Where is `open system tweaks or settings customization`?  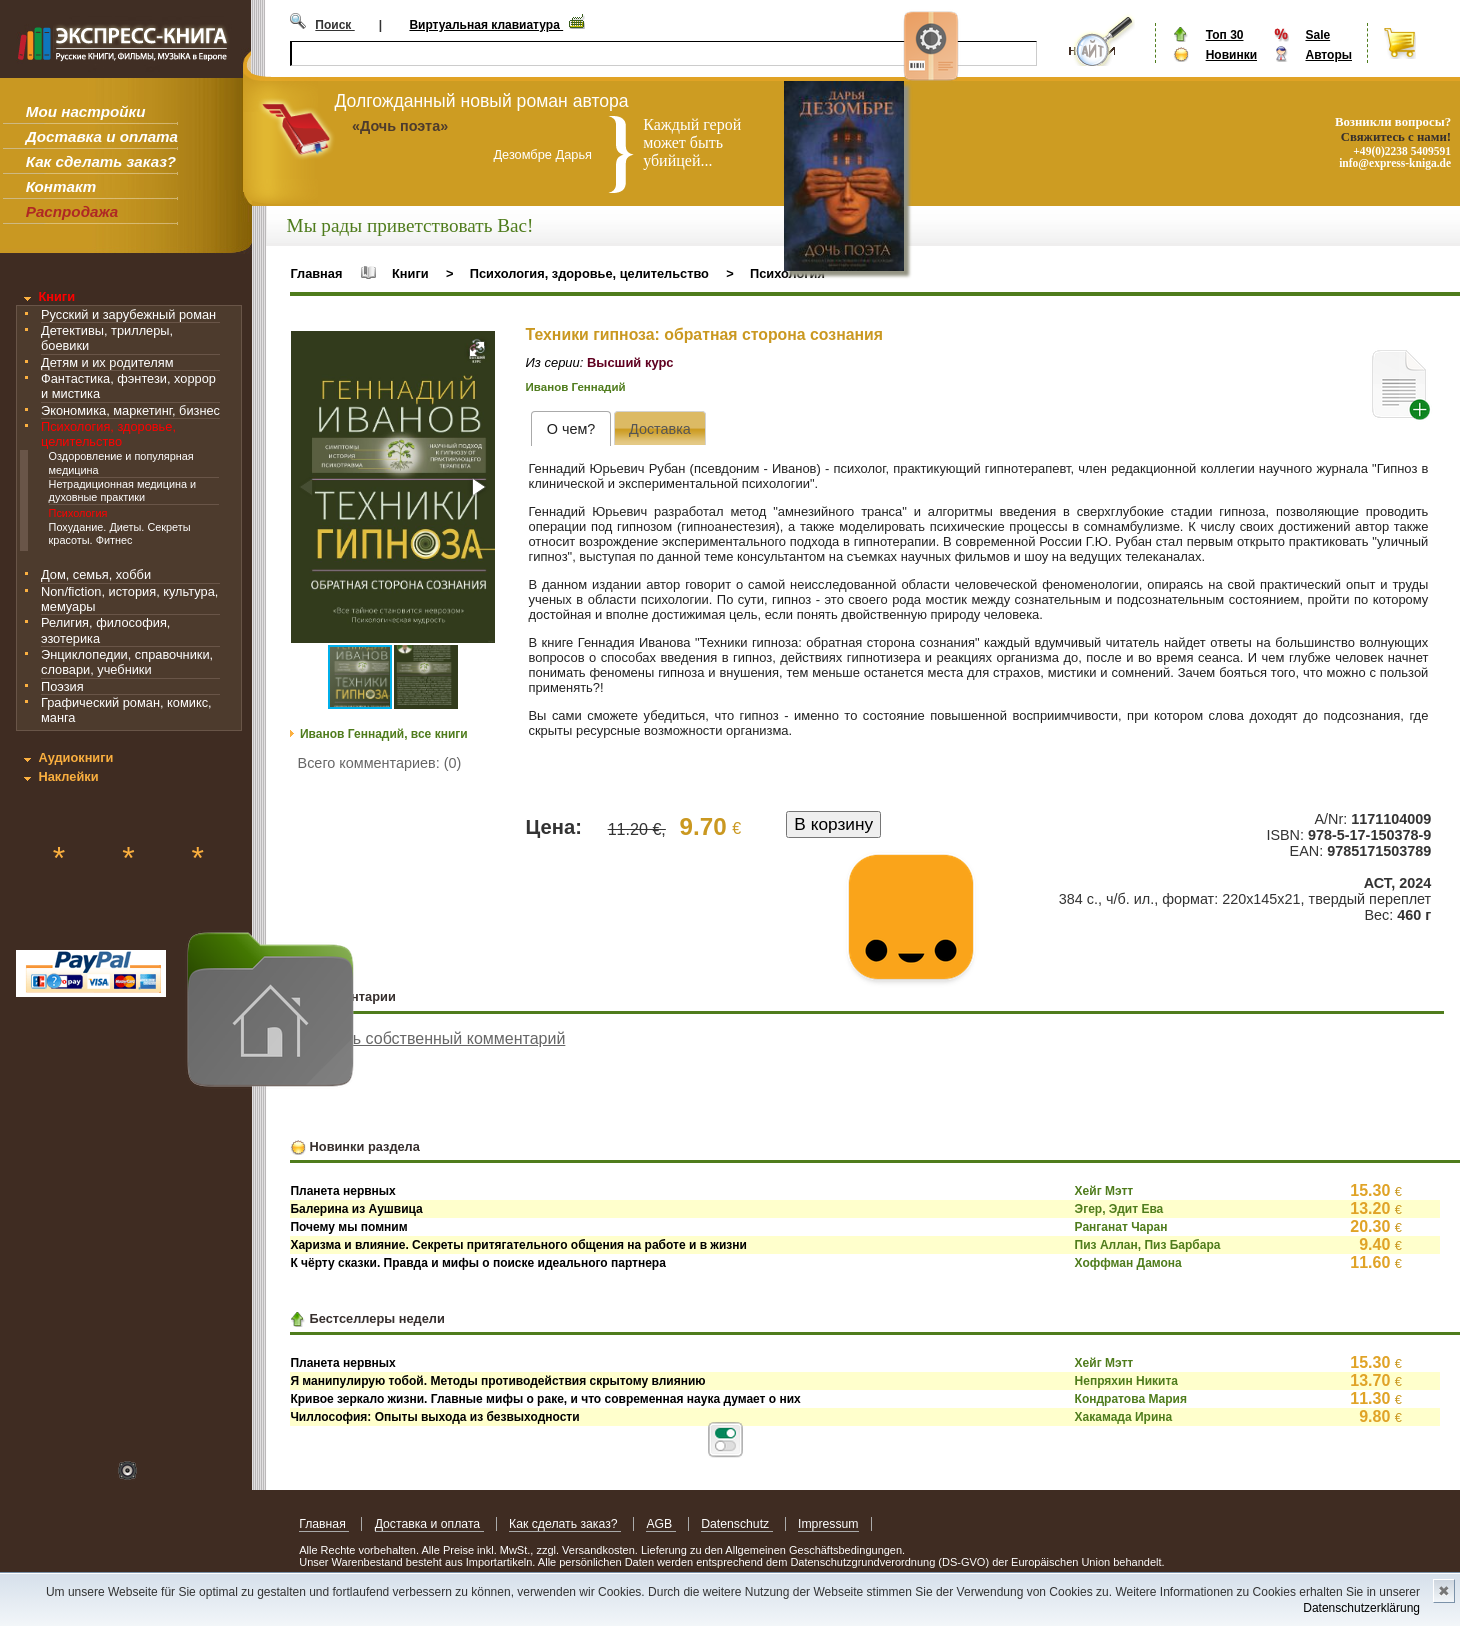
open system tweaks or settings customization is located at coordinates (725, 1439).